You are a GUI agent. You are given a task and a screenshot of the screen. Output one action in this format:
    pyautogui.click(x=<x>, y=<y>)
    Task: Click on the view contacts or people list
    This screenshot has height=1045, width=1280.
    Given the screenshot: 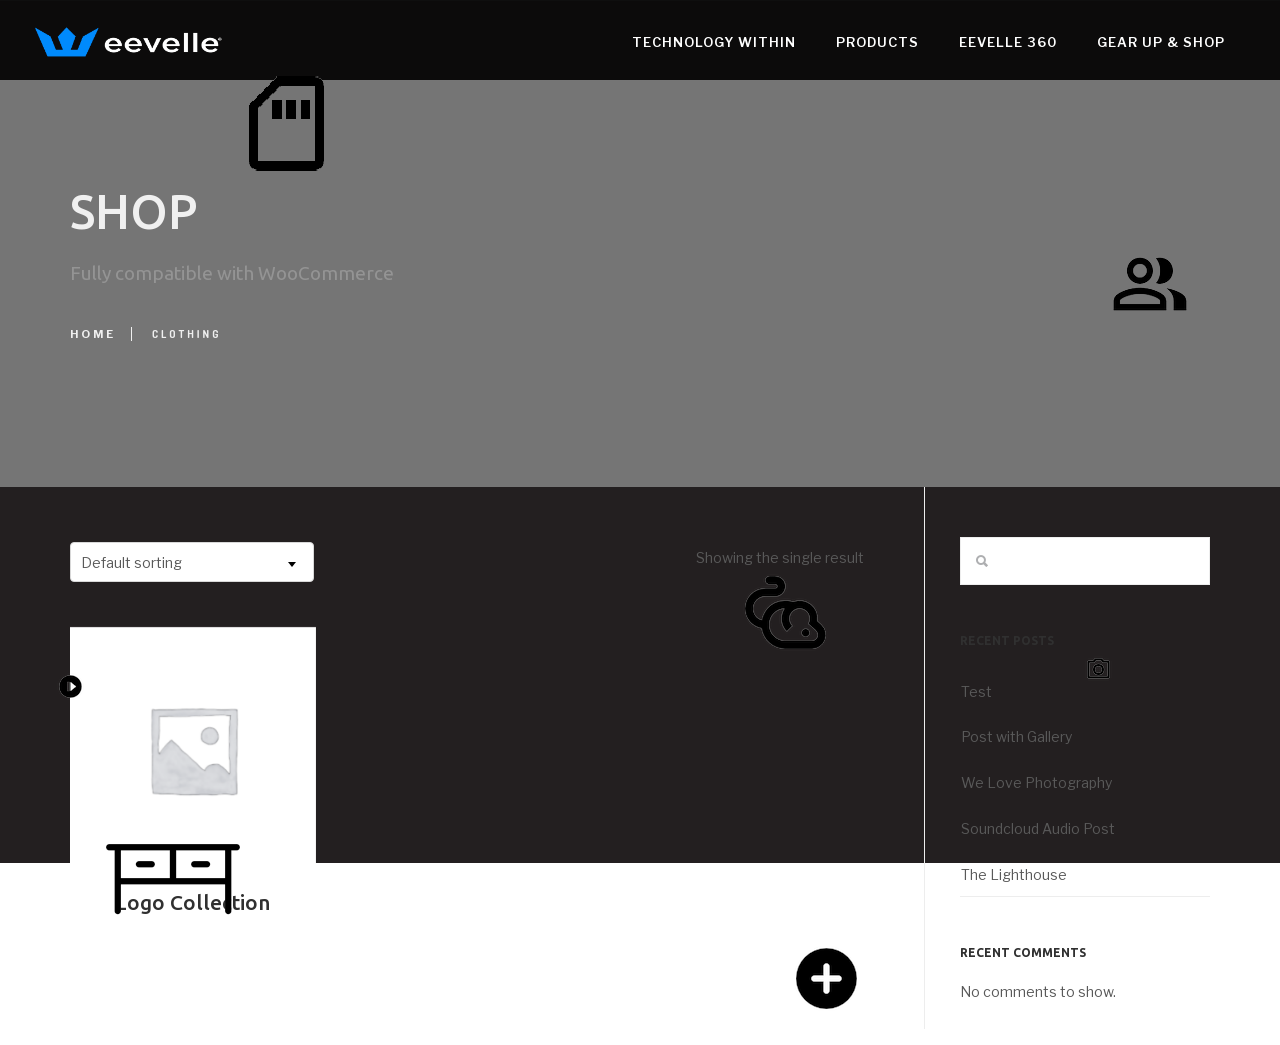 What is the action you would take?
    pyautogui.click(x=1150, y=284)
    